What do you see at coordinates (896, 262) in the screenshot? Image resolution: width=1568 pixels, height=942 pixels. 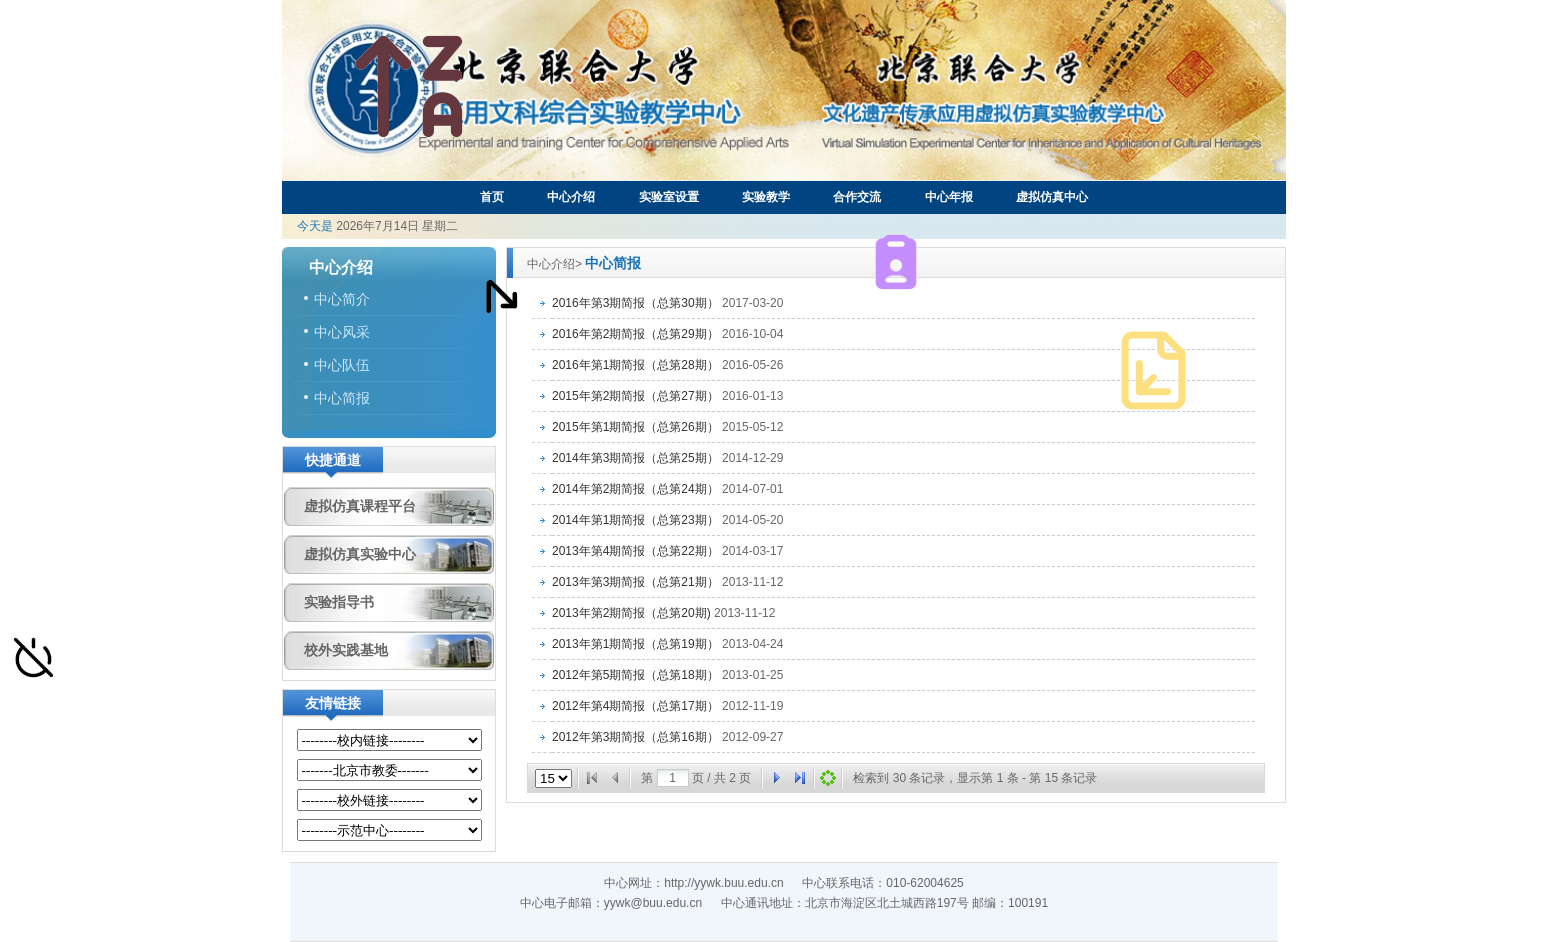 I see `view user profile or personnel record` at bounding box center [896, 262].